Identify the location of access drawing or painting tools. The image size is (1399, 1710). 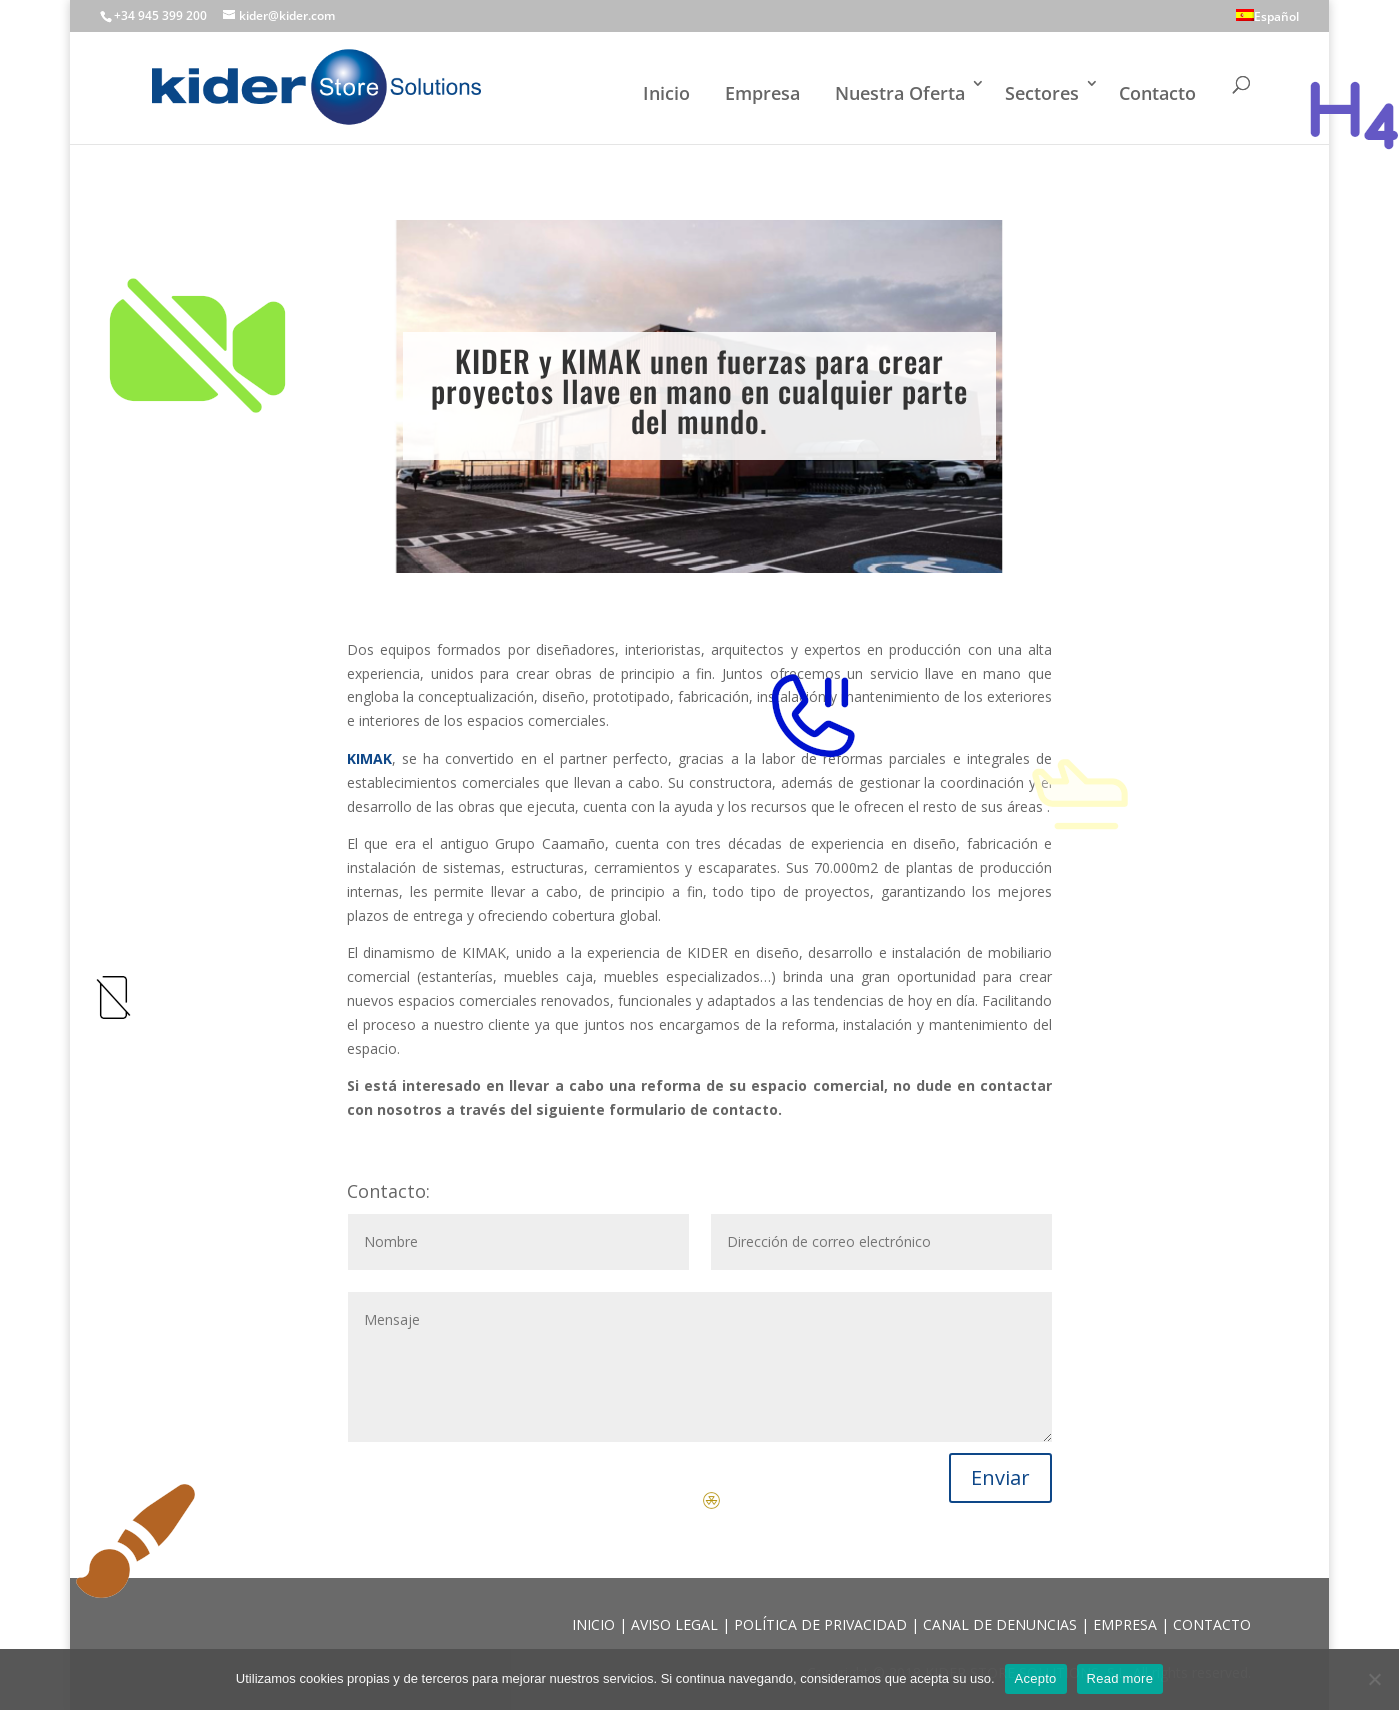
(138, 1541).